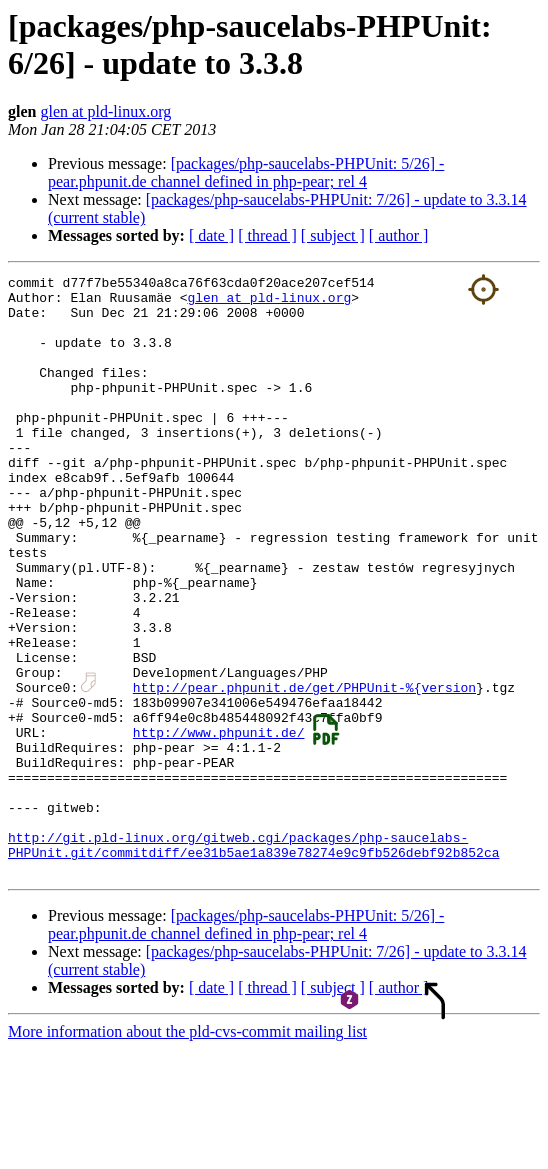 This screenshot has height=1169, width=548. Describe the element at coordinates (89, 682) in the screenshot. I see `browse clothing or apparel items` at that location.